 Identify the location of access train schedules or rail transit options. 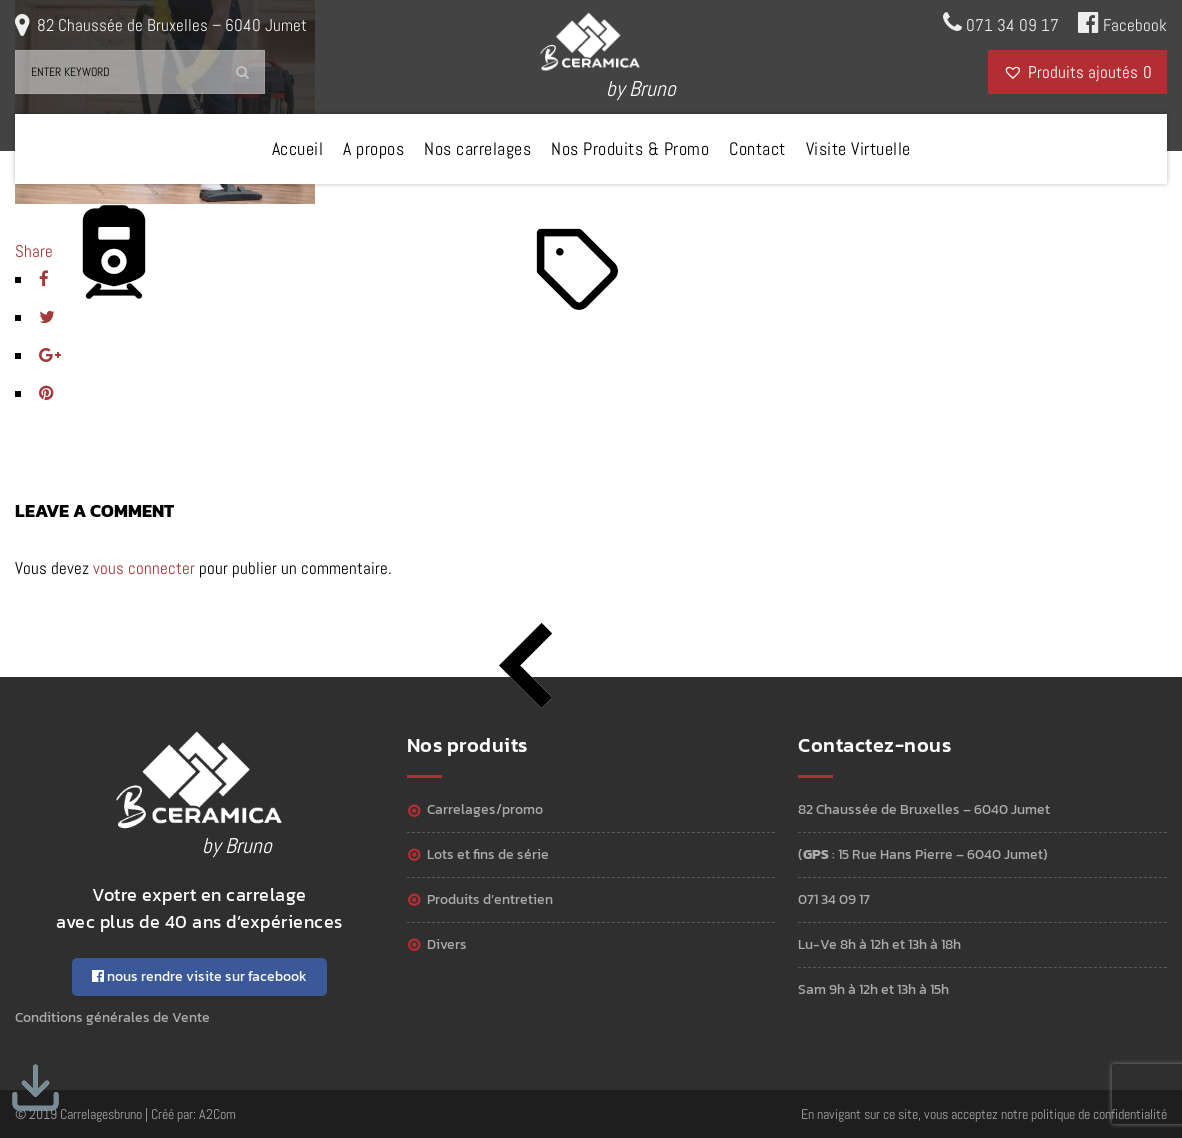
(114, 252).